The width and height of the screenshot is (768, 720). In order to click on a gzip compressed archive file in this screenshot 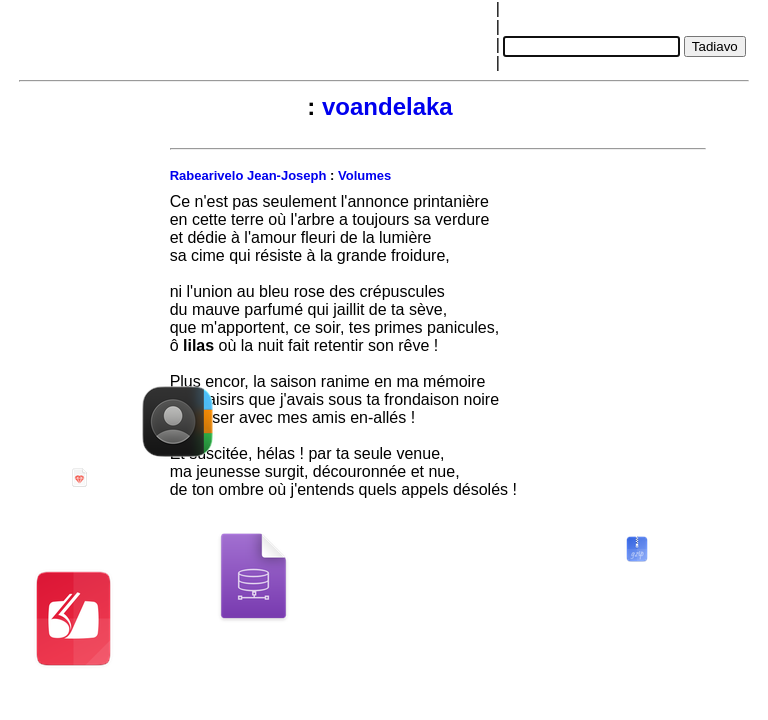, I will do `click(637, 549)`.